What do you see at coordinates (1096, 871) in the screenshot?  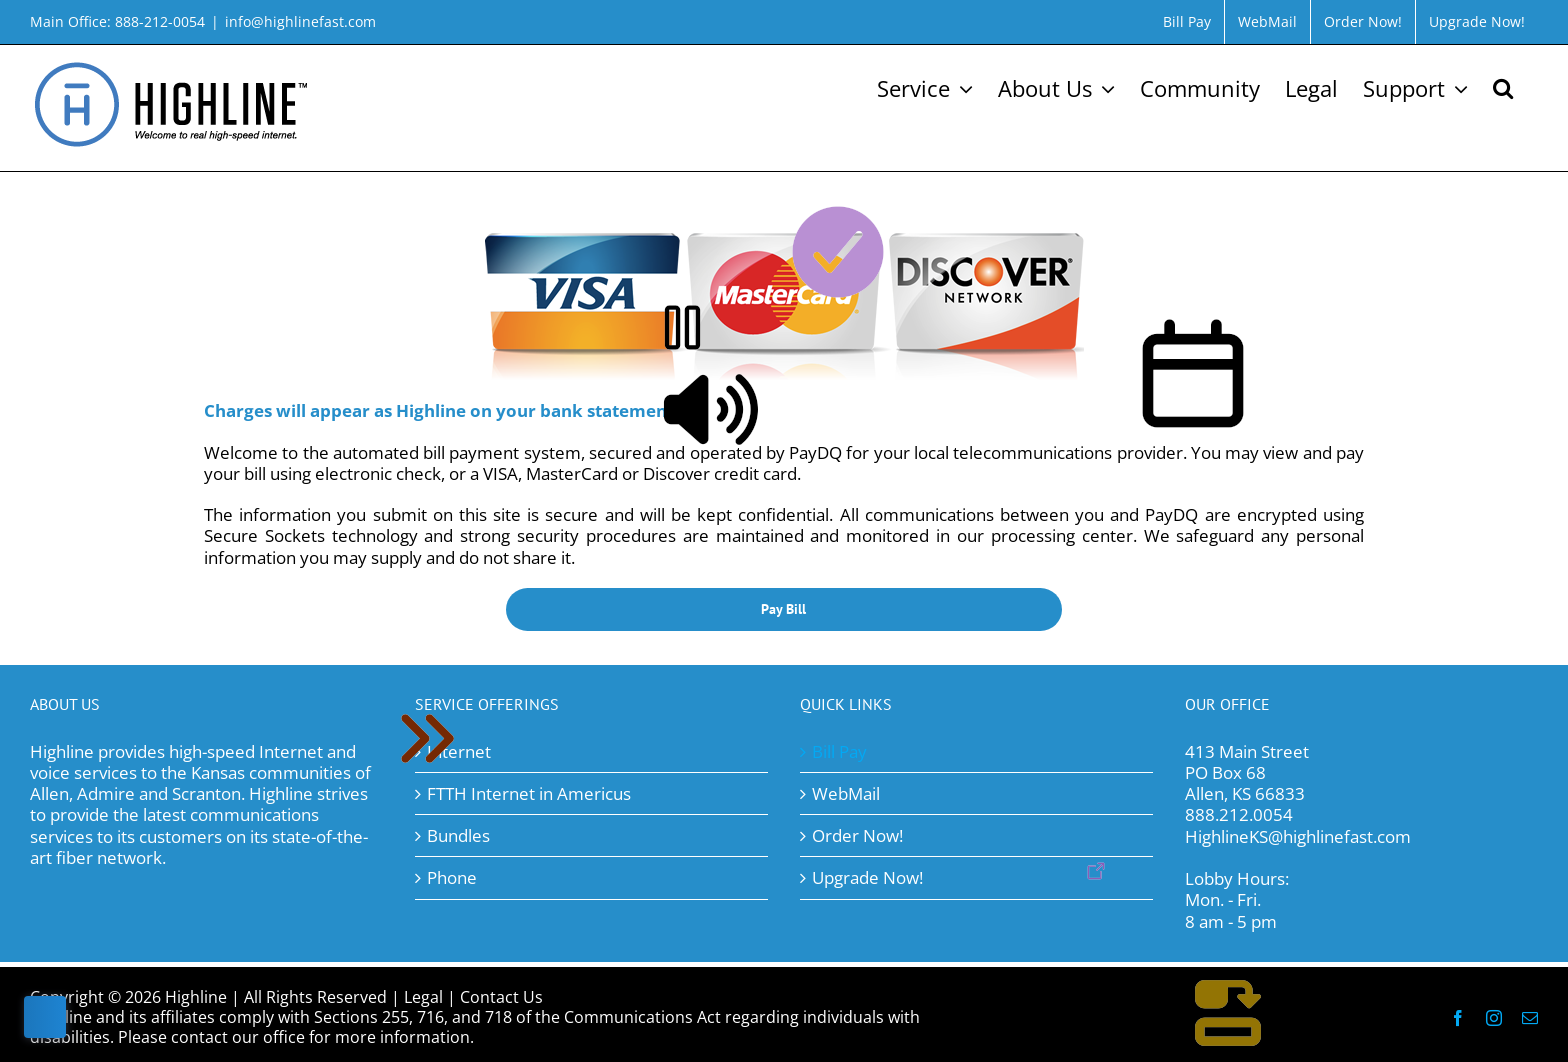 I see `open link in a new window or tab` at bounding box center [1096, 871].